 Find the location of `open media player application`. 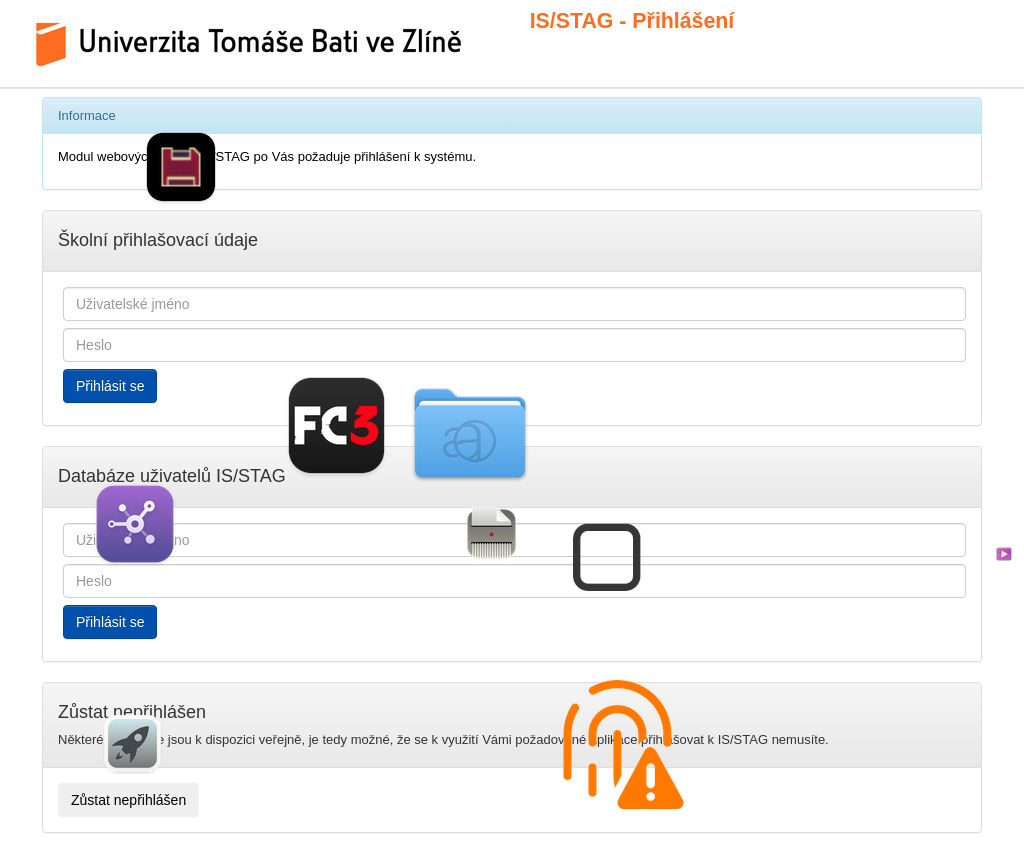

open media player application is located at coordinates (1004, 554).